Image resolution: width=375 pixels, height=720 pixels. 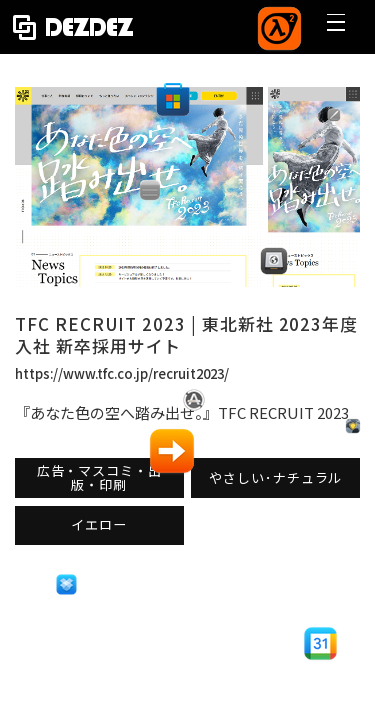 What do you see at coordinates (173, 100) in the screenshot?
I see `open the Microsoft Store app` at bounding box center [173, 100].